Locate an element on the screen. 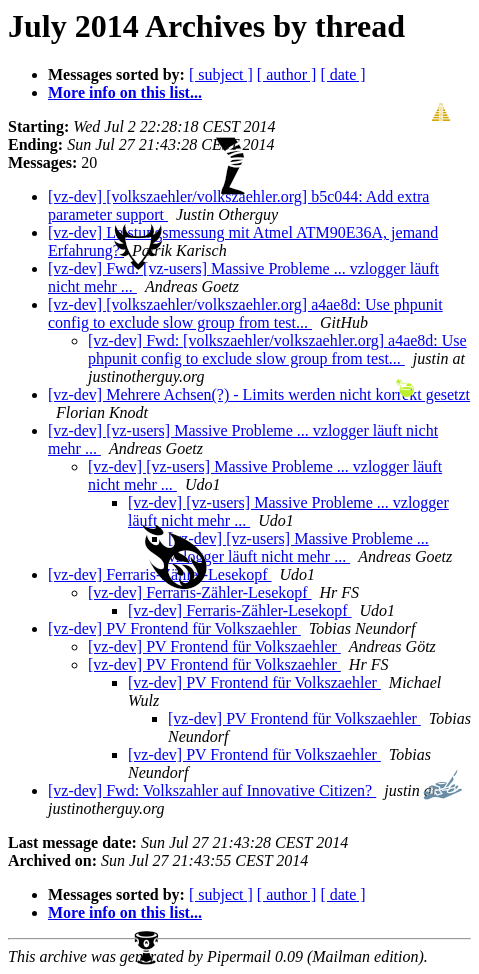 The width and height of the screenshot is (479, 974). indicates protected or guarded status is located at coordinates (138, 246).